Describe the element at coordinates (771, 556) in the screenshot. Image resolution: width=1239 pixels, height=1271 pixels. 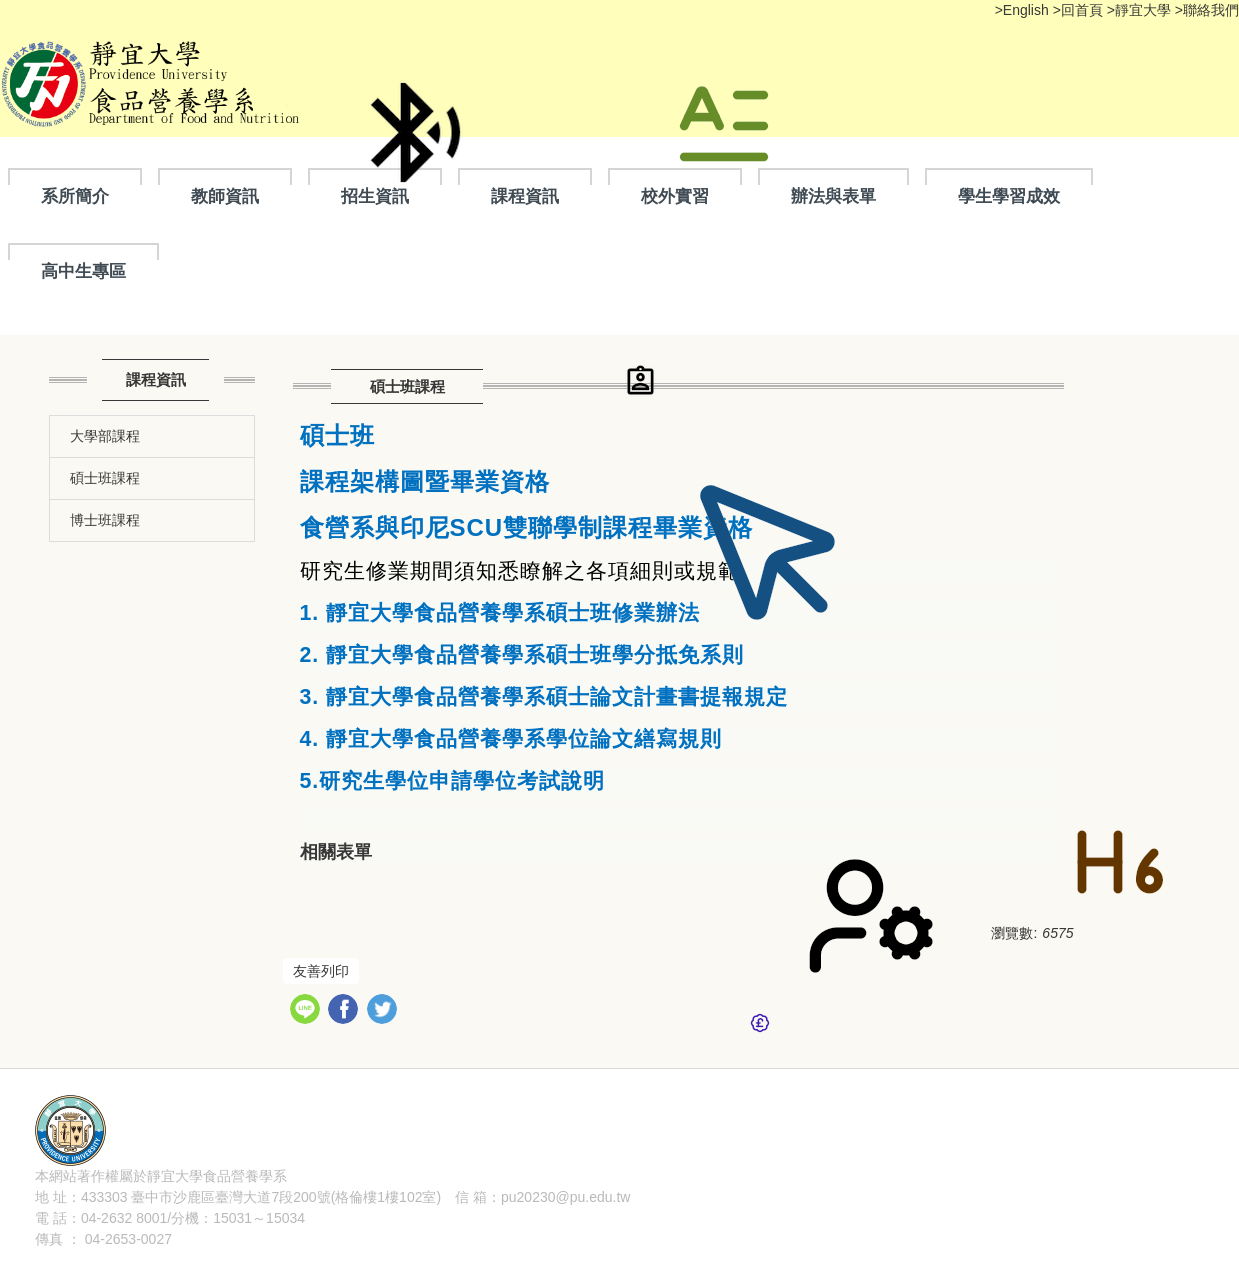
I see `cursor or pointer indicator` at that location.